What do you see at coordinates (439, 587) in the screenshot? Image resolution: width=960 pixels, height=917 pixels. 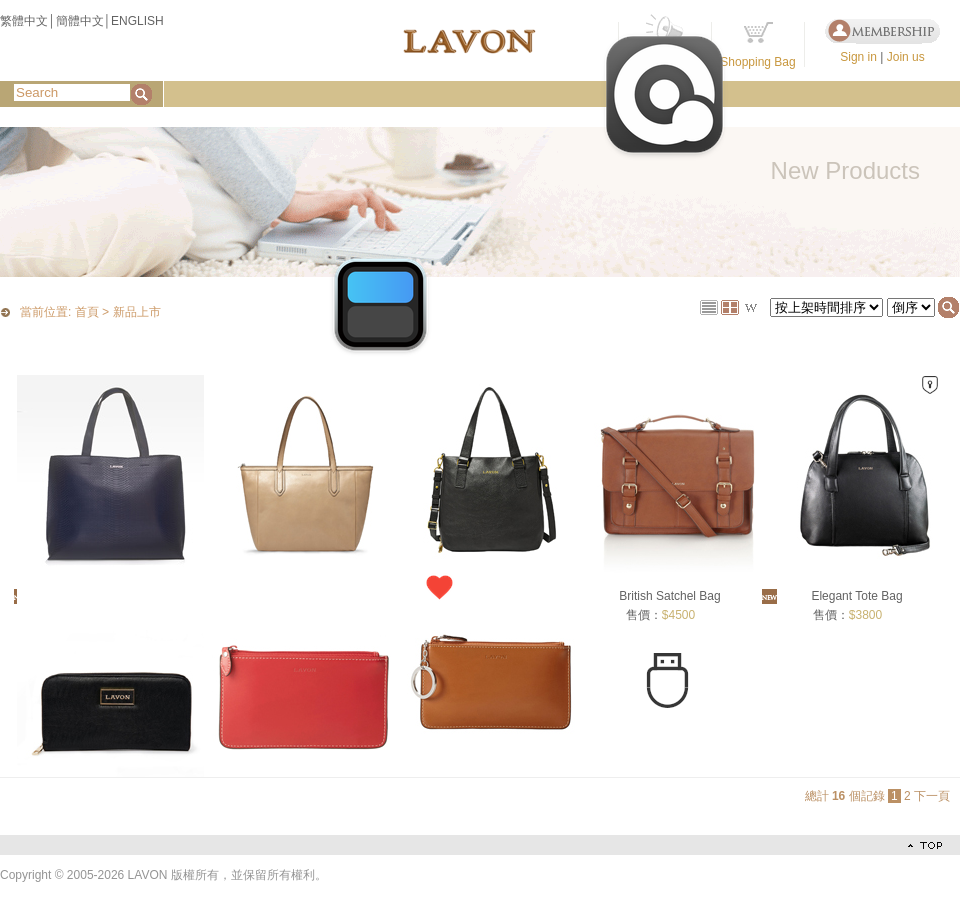 I see `mark item as favorite` at bounding box center [439, 587].